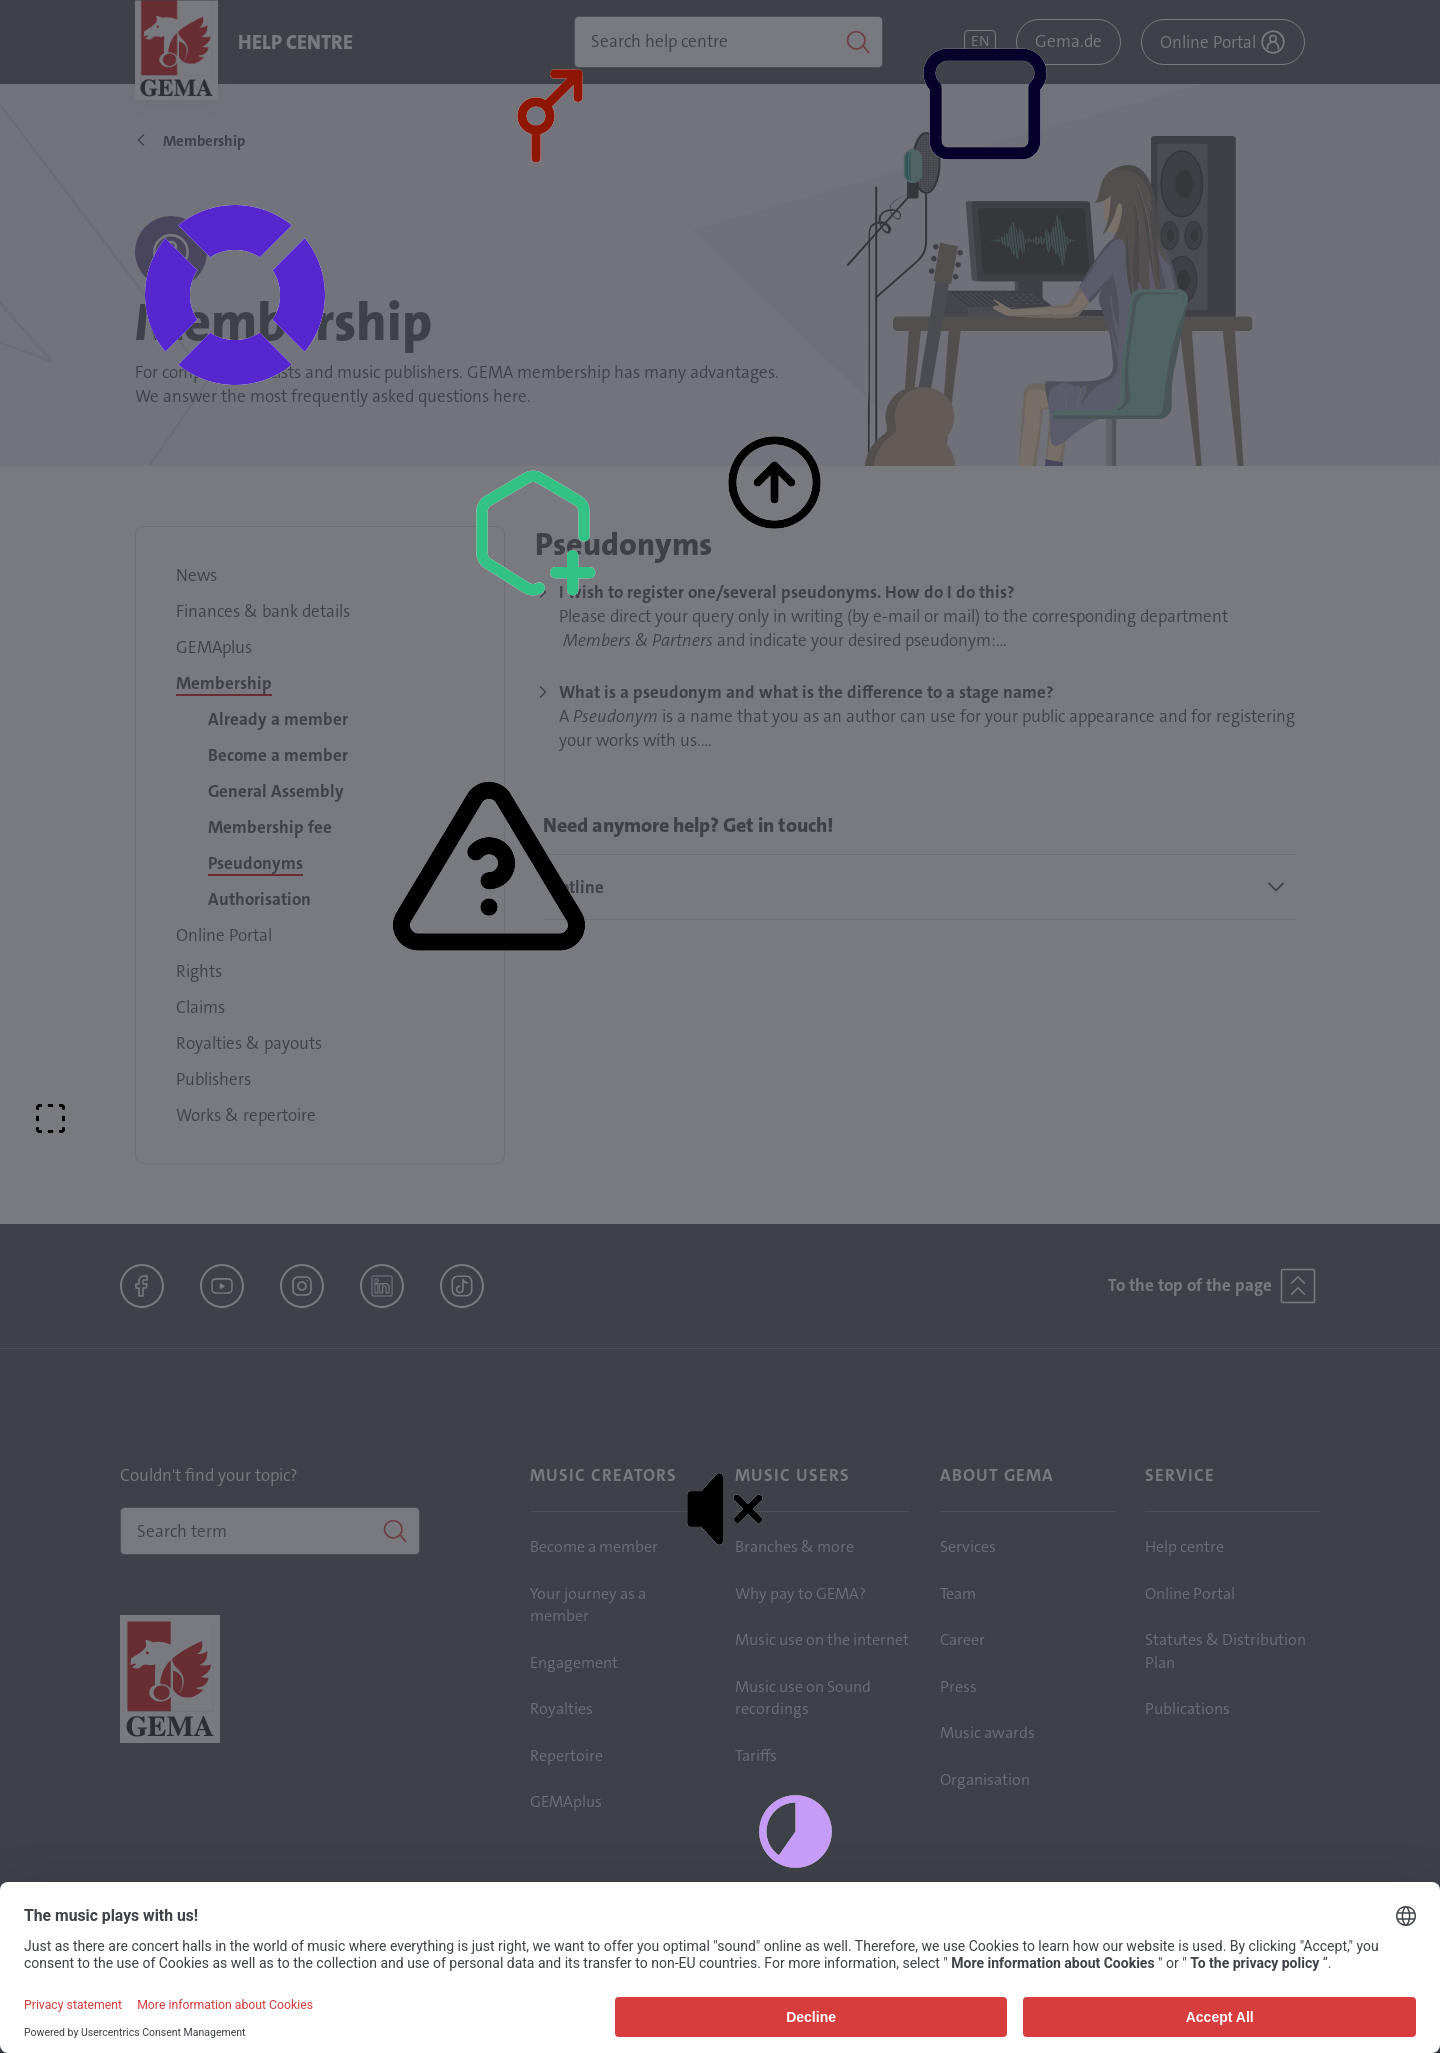 The width and height of the screenshot is (1440, 2053). Describe the element at coordinates (533, 533) in the screenshot. I see `add a new module or component` at that location.